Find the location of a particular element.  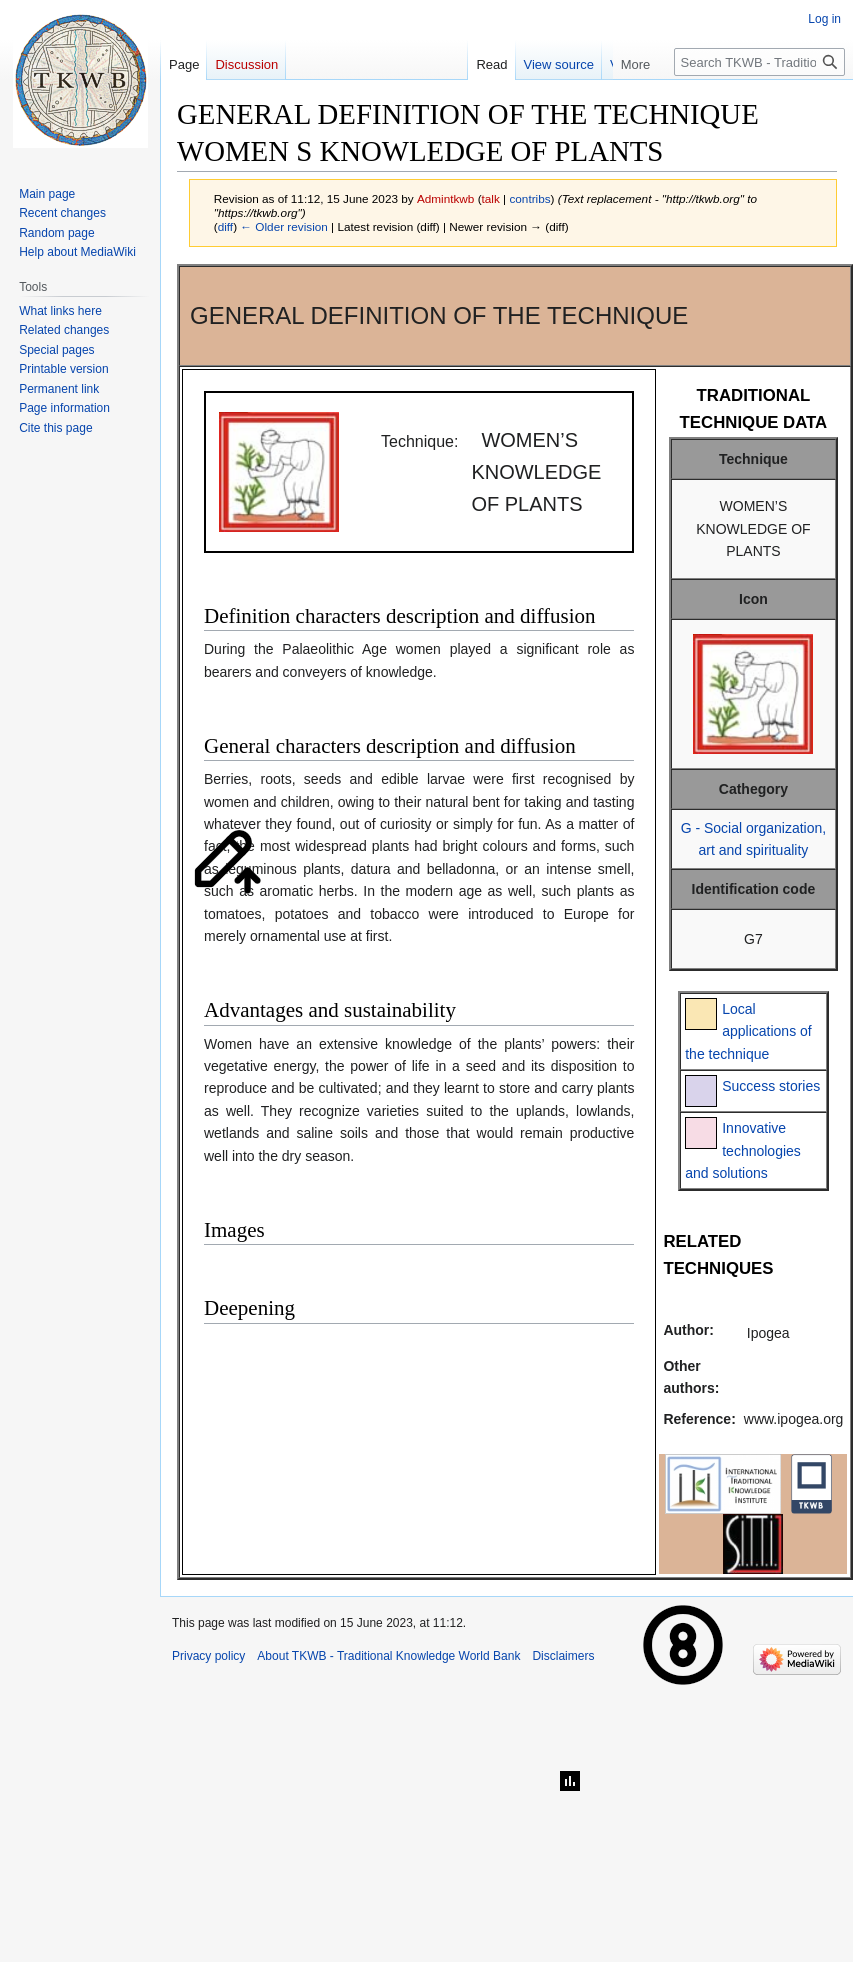

upload or publish your edits is located at coordinates (224, 857).